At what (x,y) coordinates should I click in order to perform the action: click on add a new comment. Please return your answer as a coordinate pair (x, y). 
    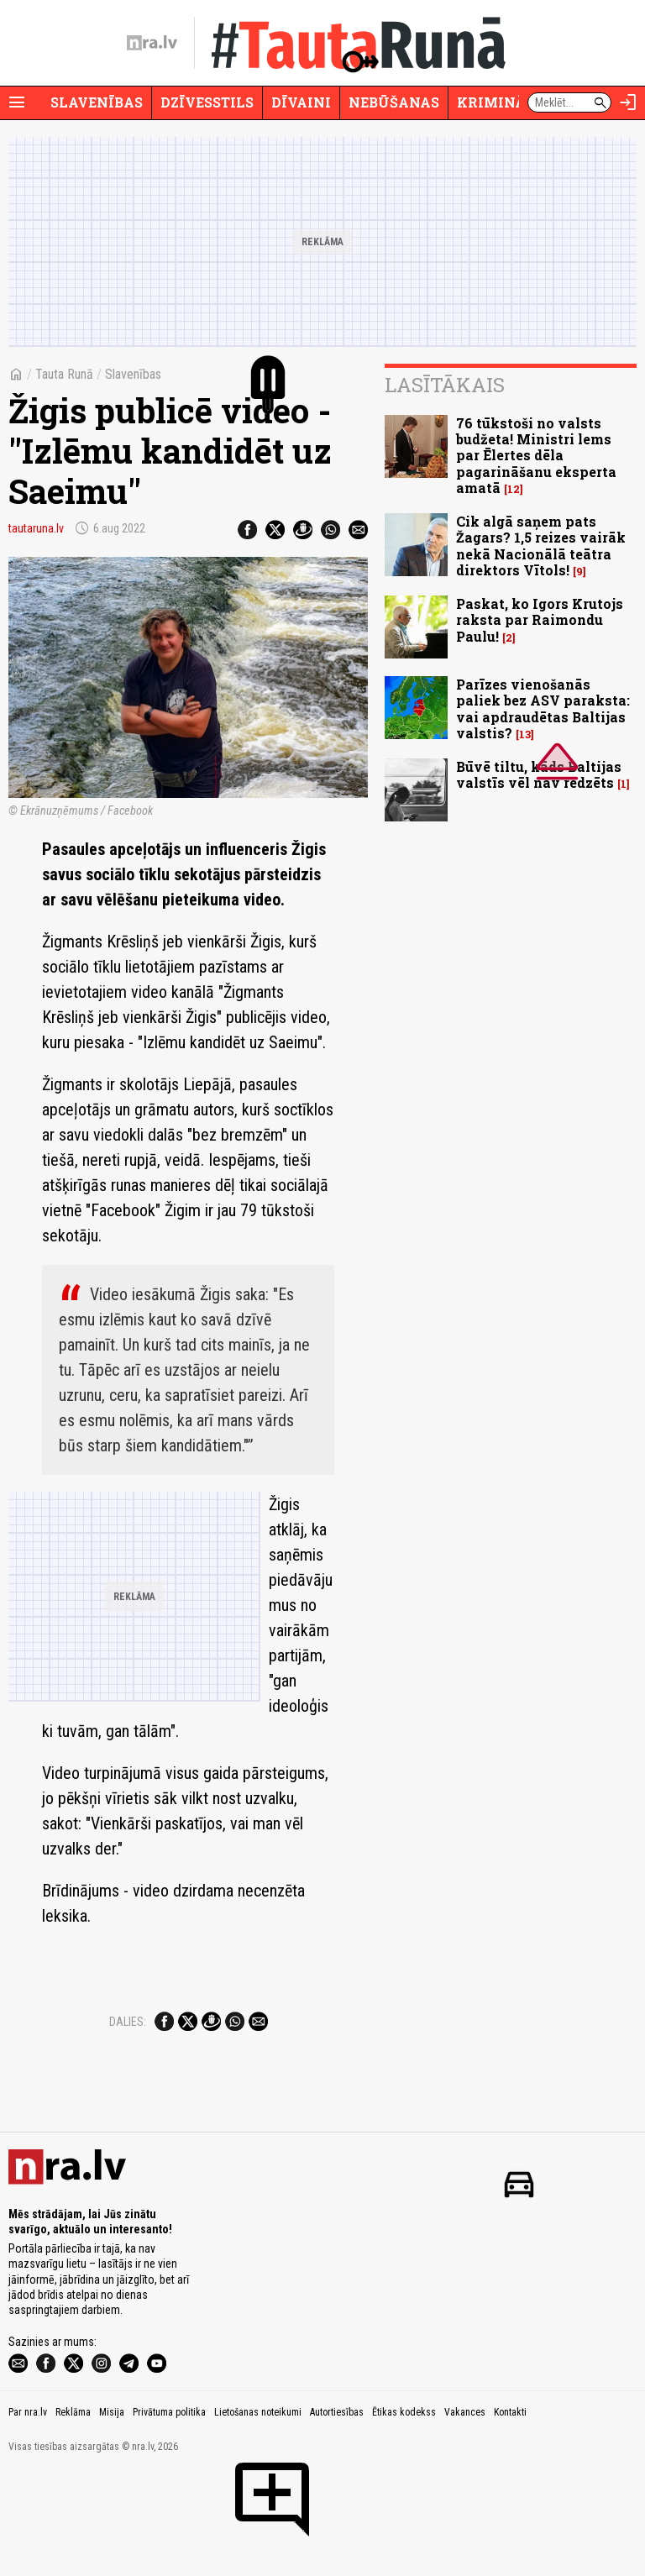
    Looking at the image, I should click on (272, 2500).